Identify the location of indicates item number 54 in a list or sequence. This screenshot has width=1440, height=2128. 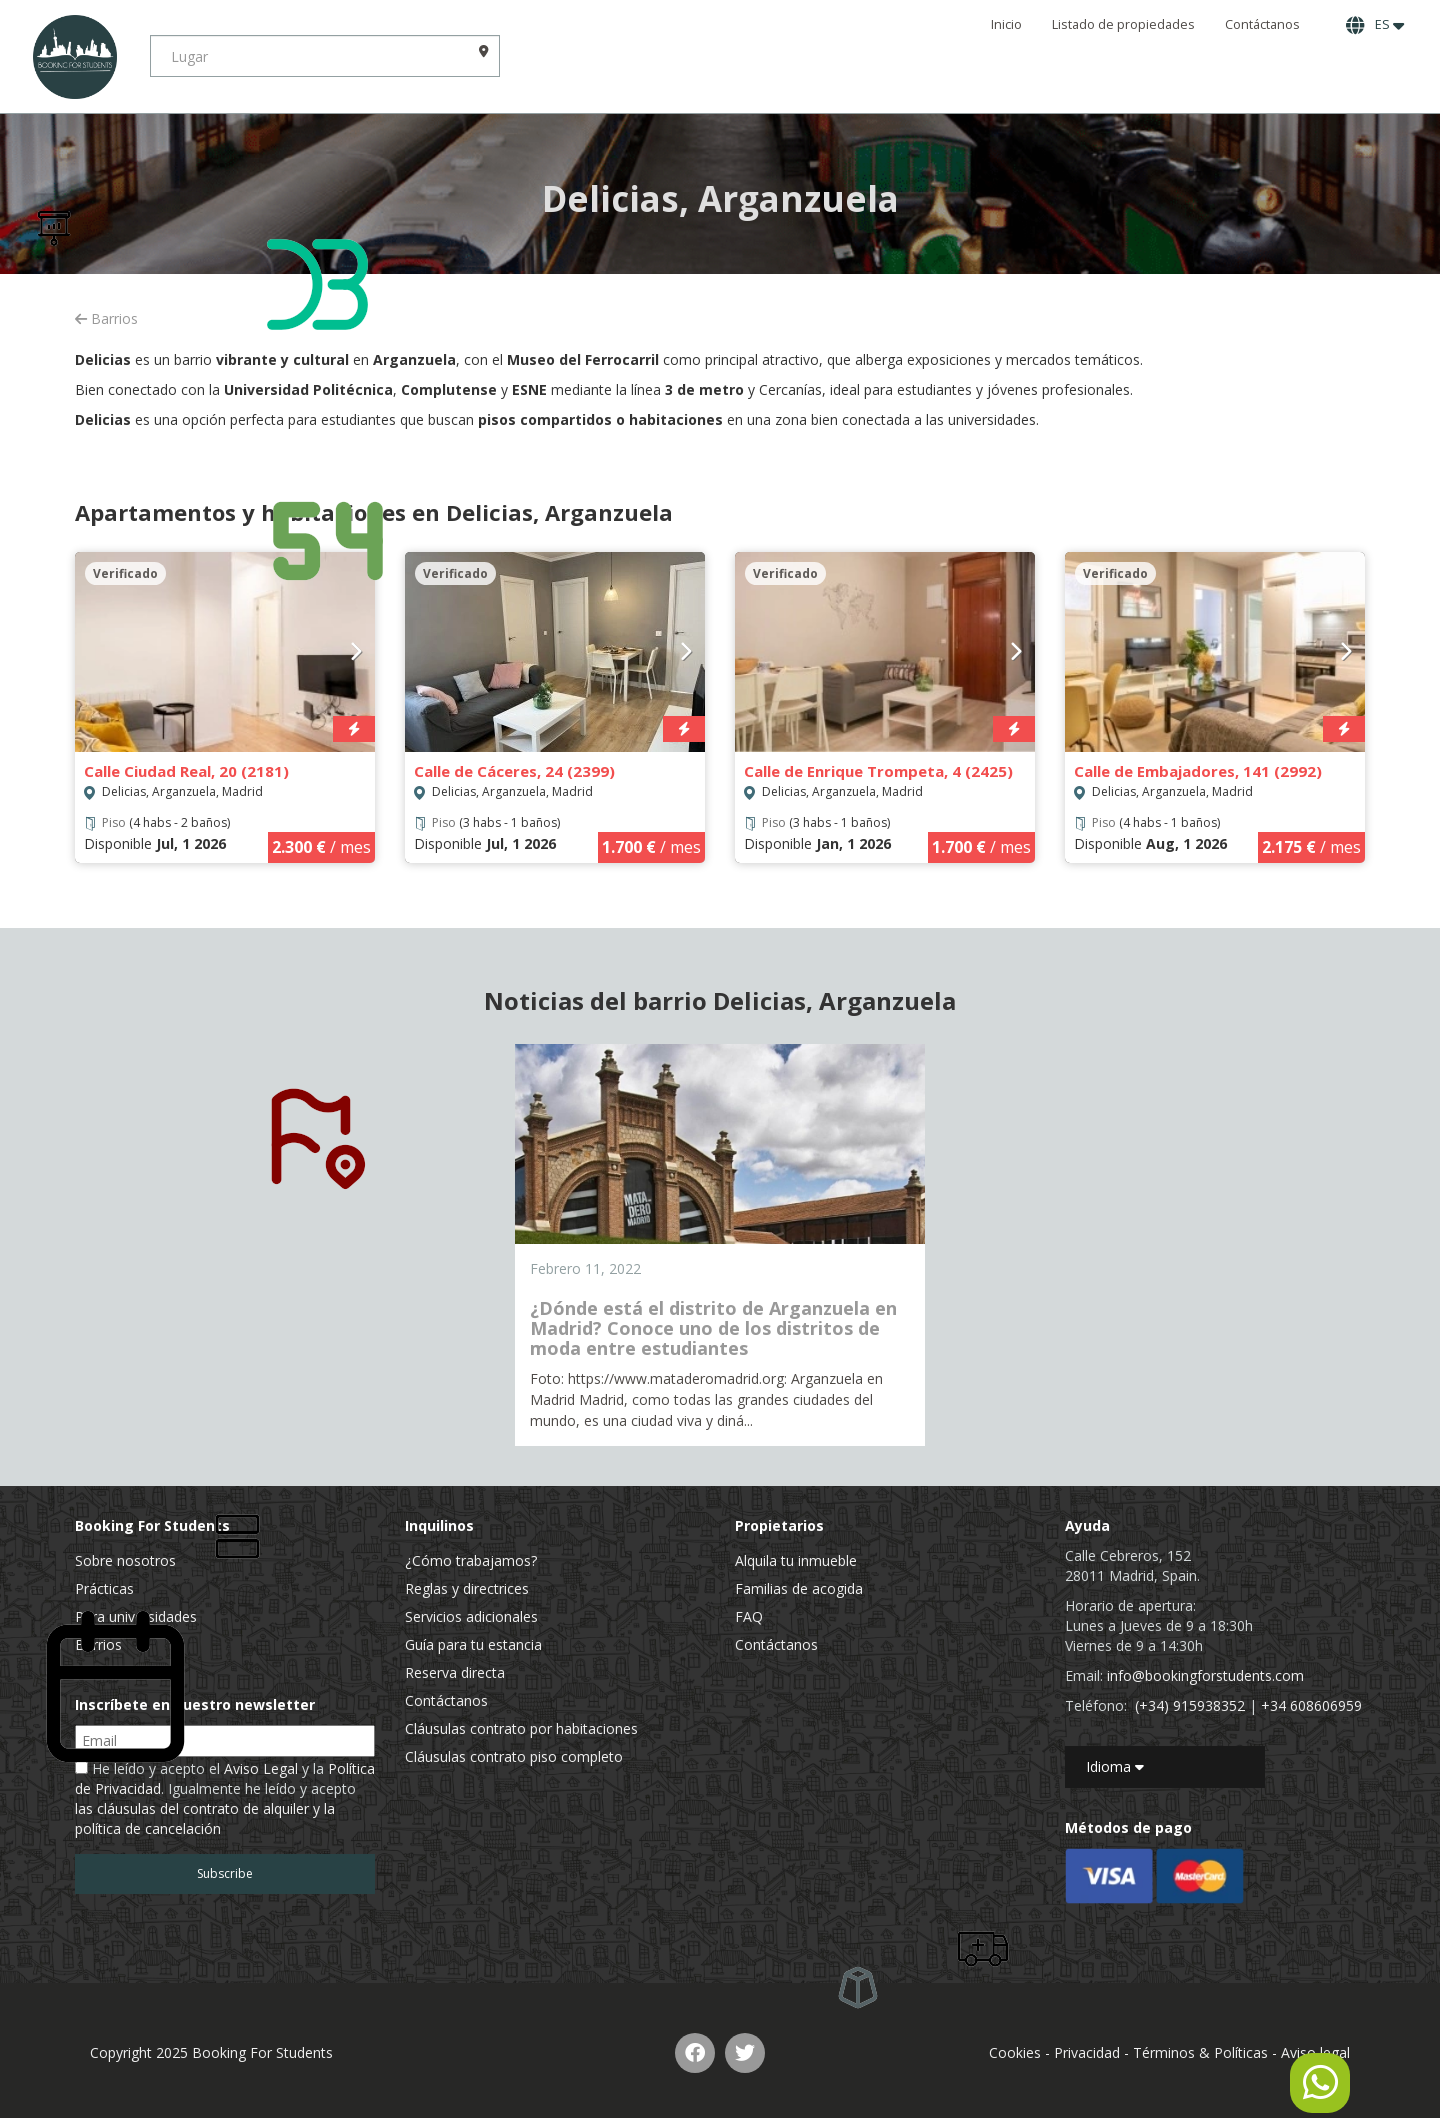
(328, 541).